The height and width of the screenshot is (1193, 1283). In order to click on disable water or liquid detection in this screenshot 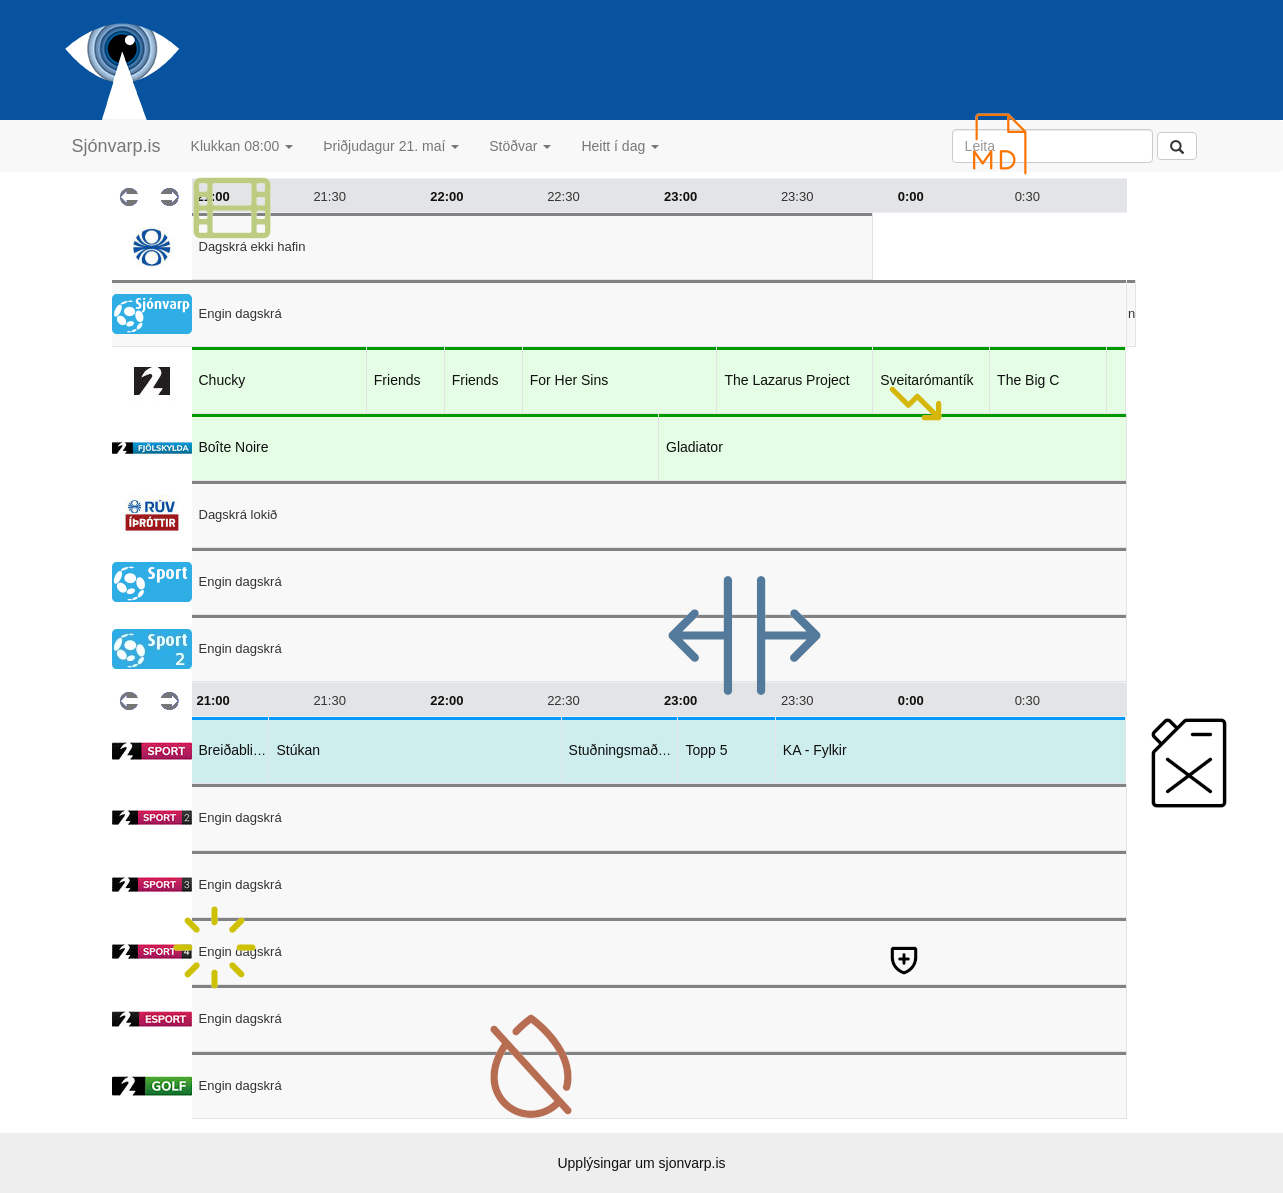, I will do `click(531, 1070)`.